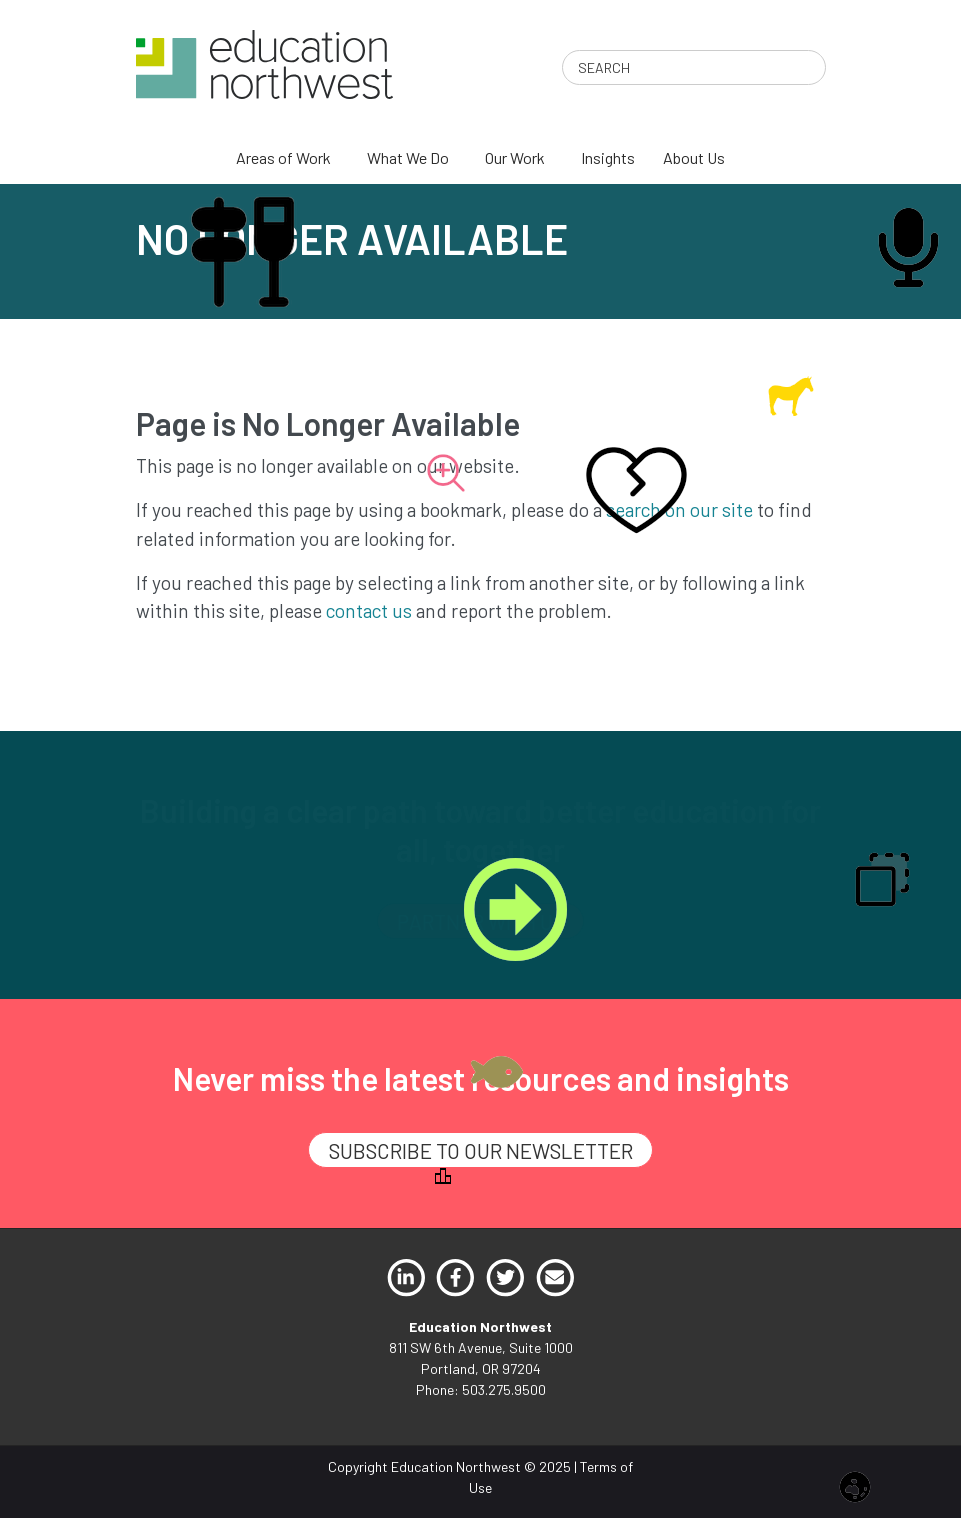 The width and height of the screenshot is (961, 1518). Describe the element at coordinates (244, 252) in the screenshot. I see `find tapas restaurants nearby` at that location.